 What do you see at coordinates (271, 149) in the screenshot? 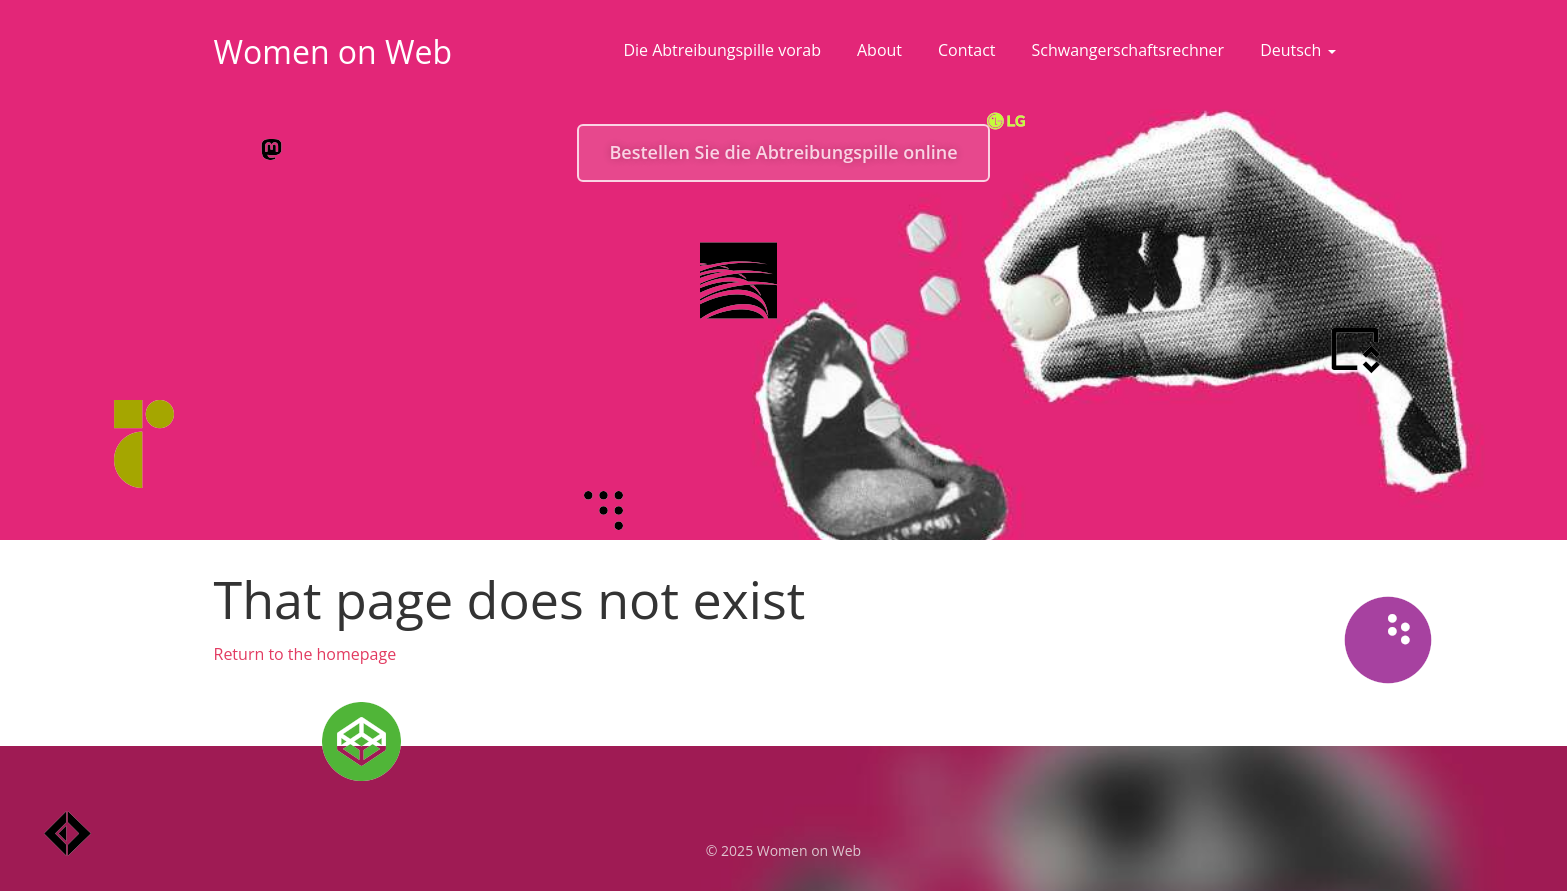
I see `open the Mastodon app` at bounding box center [271, 149].